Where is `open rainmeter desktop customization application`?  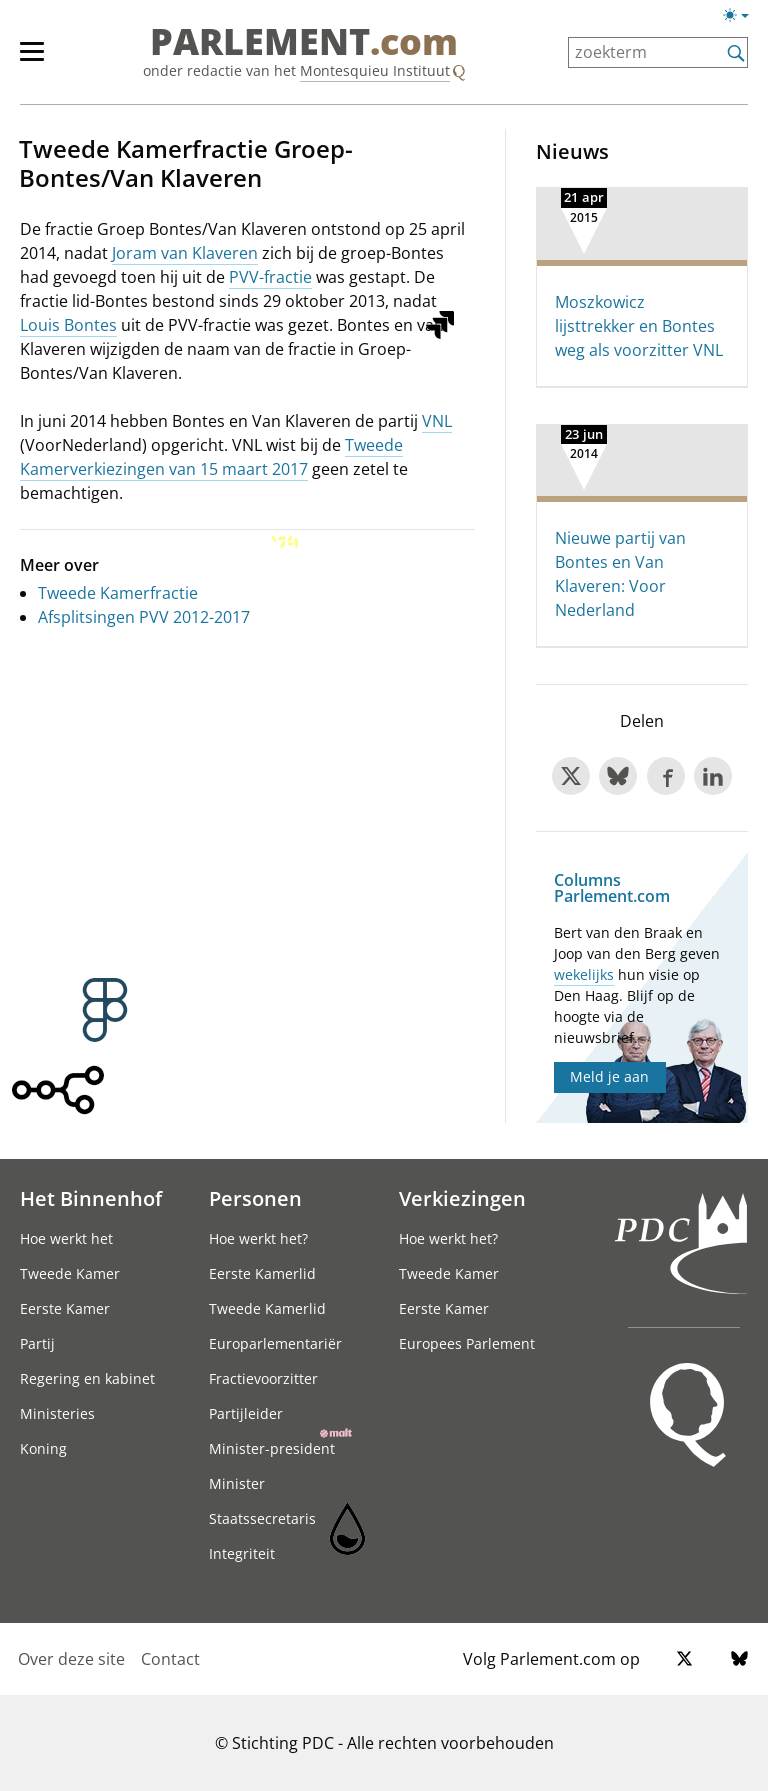 open rainmeter desktop customization application is located at coordinates (347, 1528).